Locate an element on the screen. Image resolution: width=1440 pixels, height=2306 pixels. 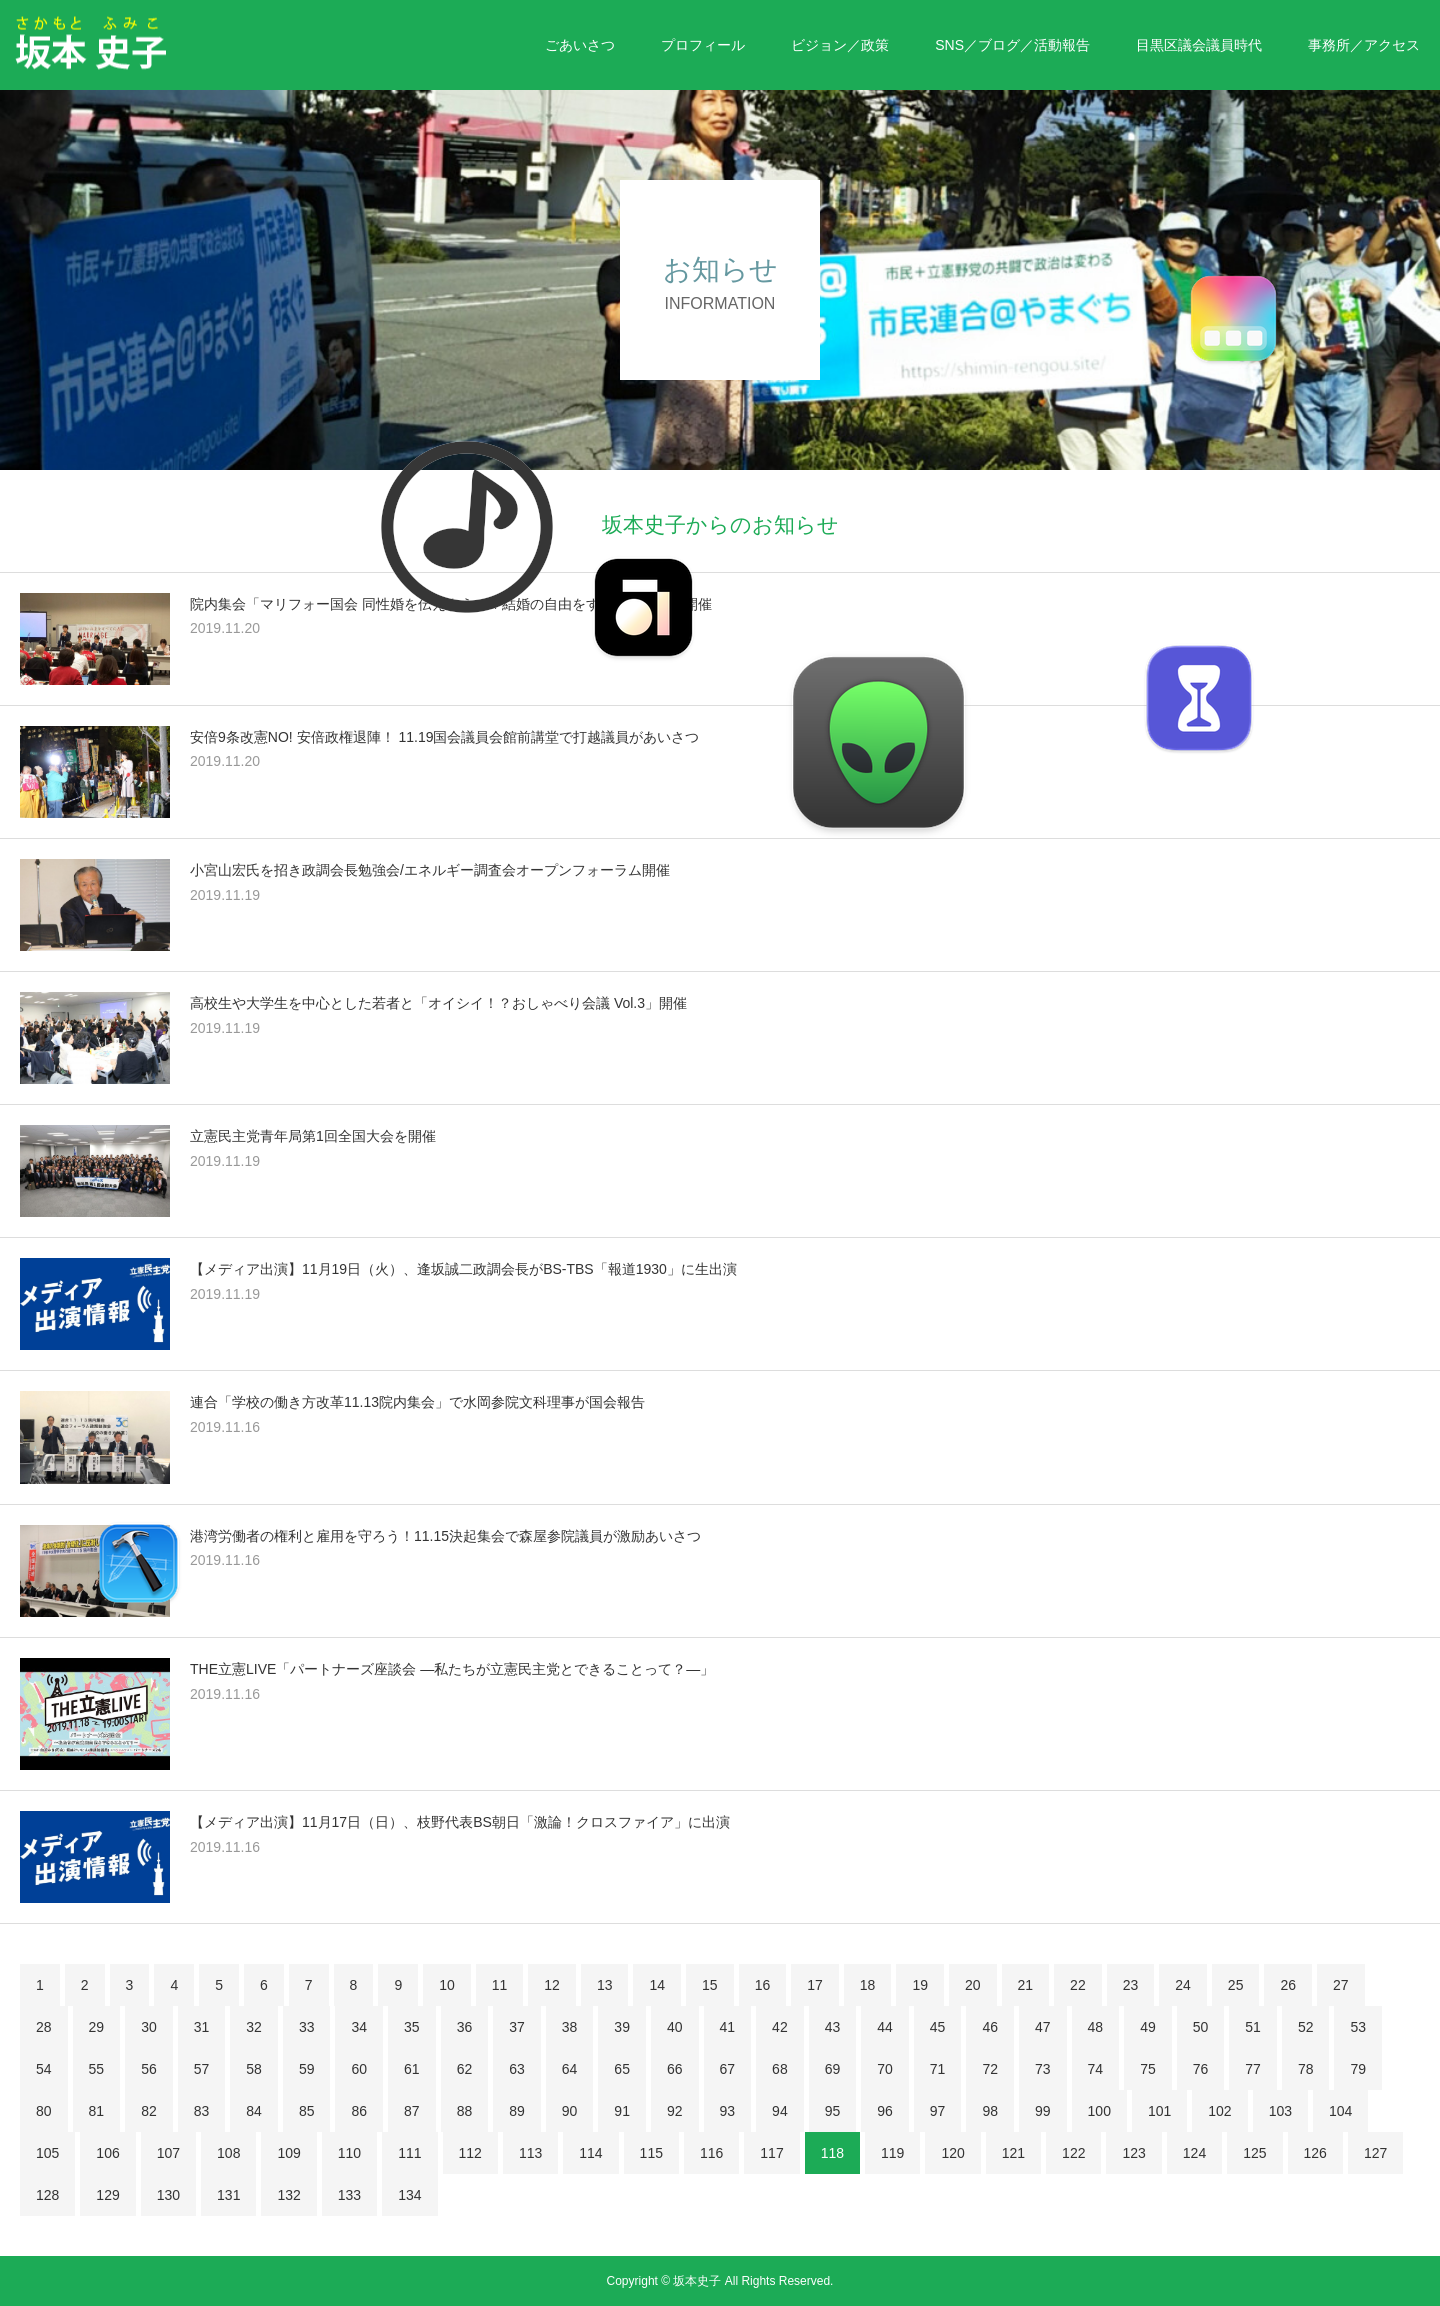
open Screen Time settings is located at coordinates (1199, 698).